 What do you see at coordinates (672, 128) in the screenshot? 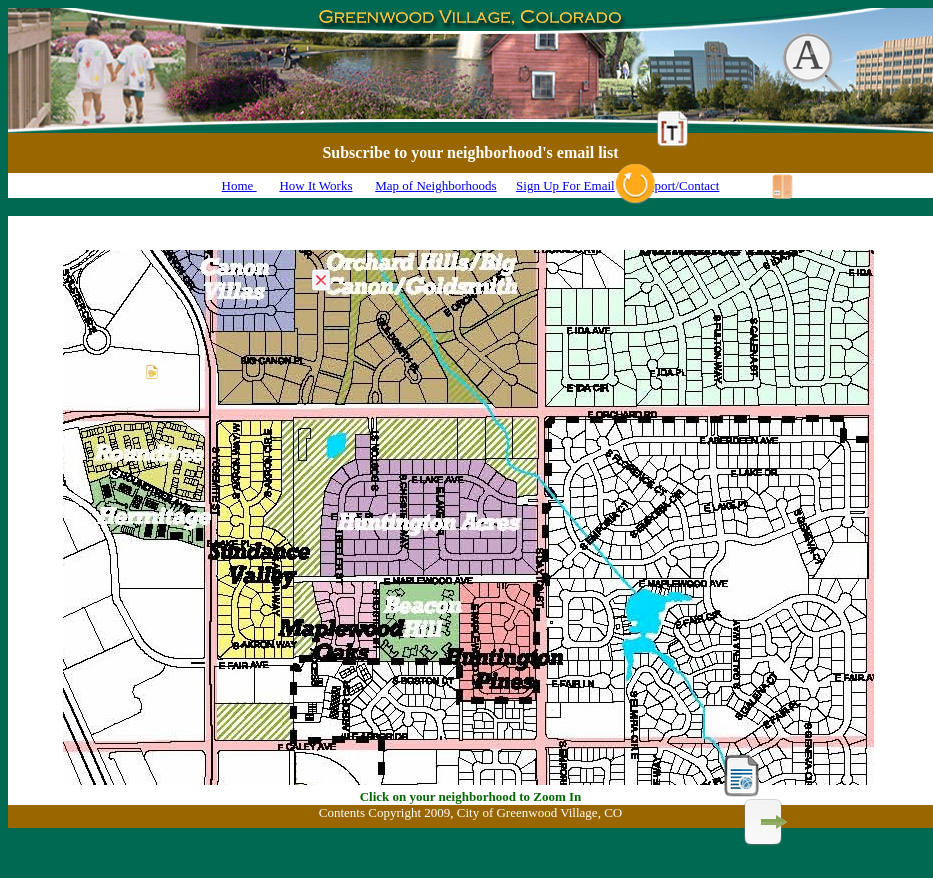
I see `a toml configuration file` at bounding box center [672, 128].